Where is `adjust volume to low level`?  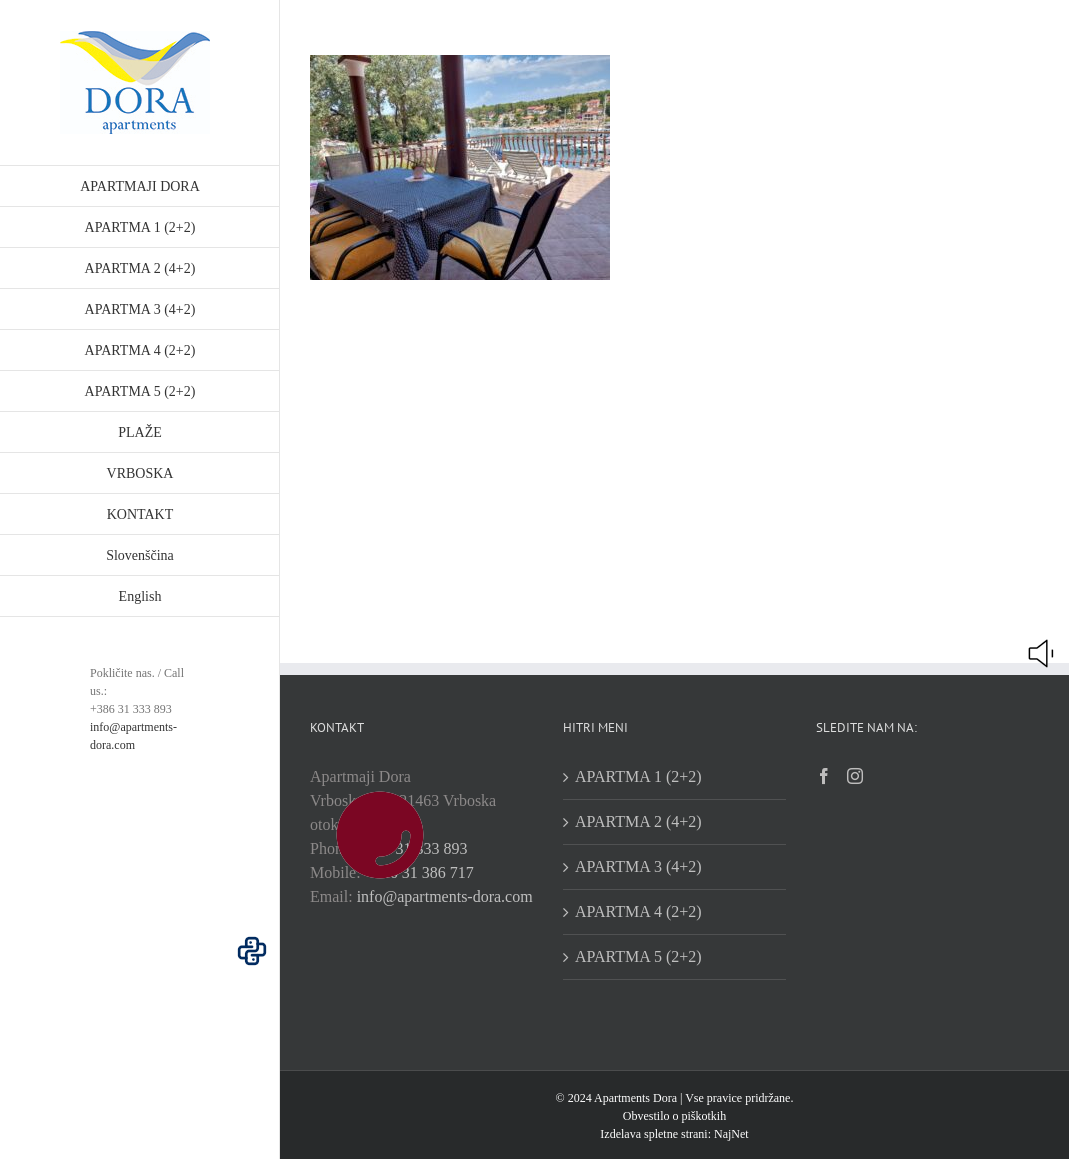 adjust volume to low level is located at coordinates (1042, 653).